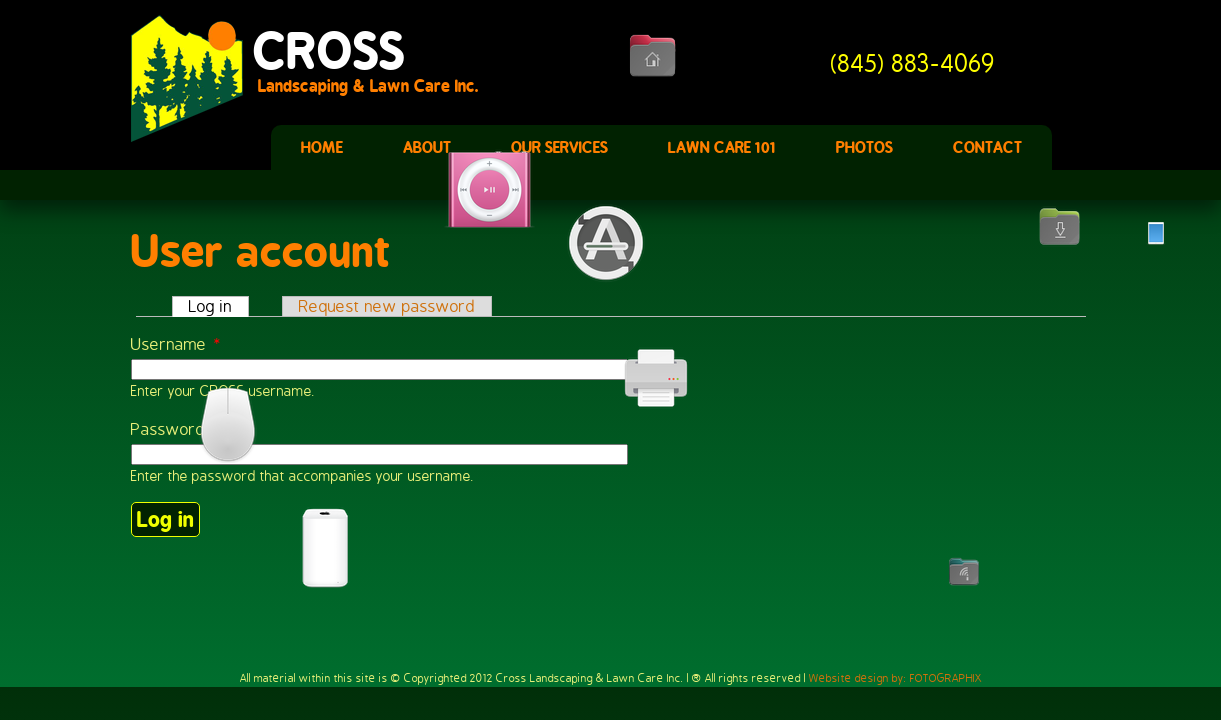  I want to click on folder synced with insync cloud storage, so click(964, 571).